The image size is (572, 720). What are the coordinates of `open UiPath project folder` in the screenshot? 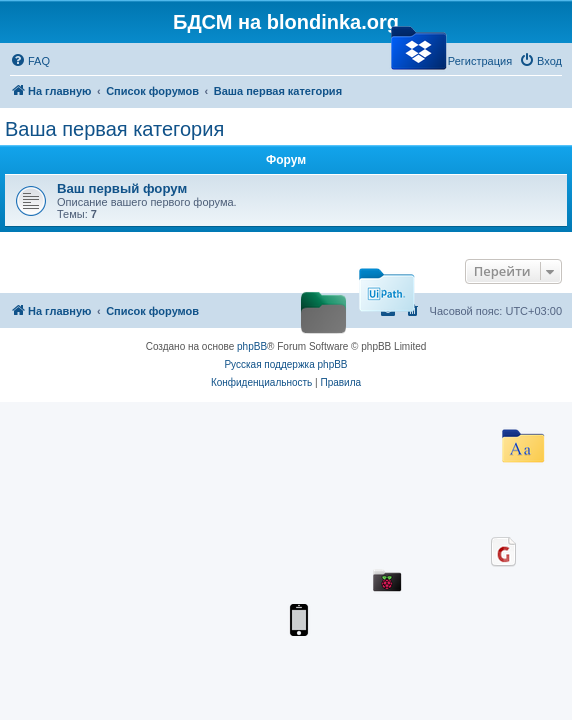 It's located at (386, 291).